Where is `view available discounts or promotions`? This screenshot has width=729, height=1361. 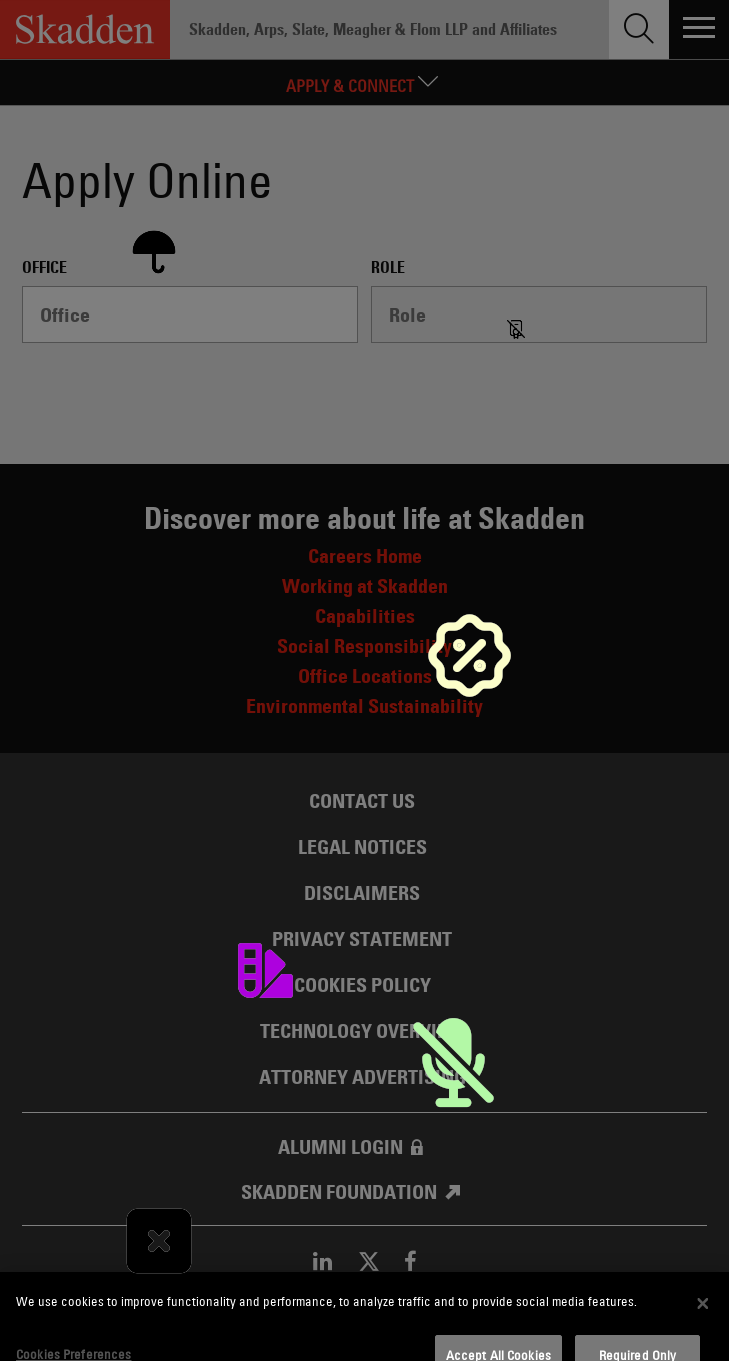
view available discounts or promotions is located at coordinates (469, 655).